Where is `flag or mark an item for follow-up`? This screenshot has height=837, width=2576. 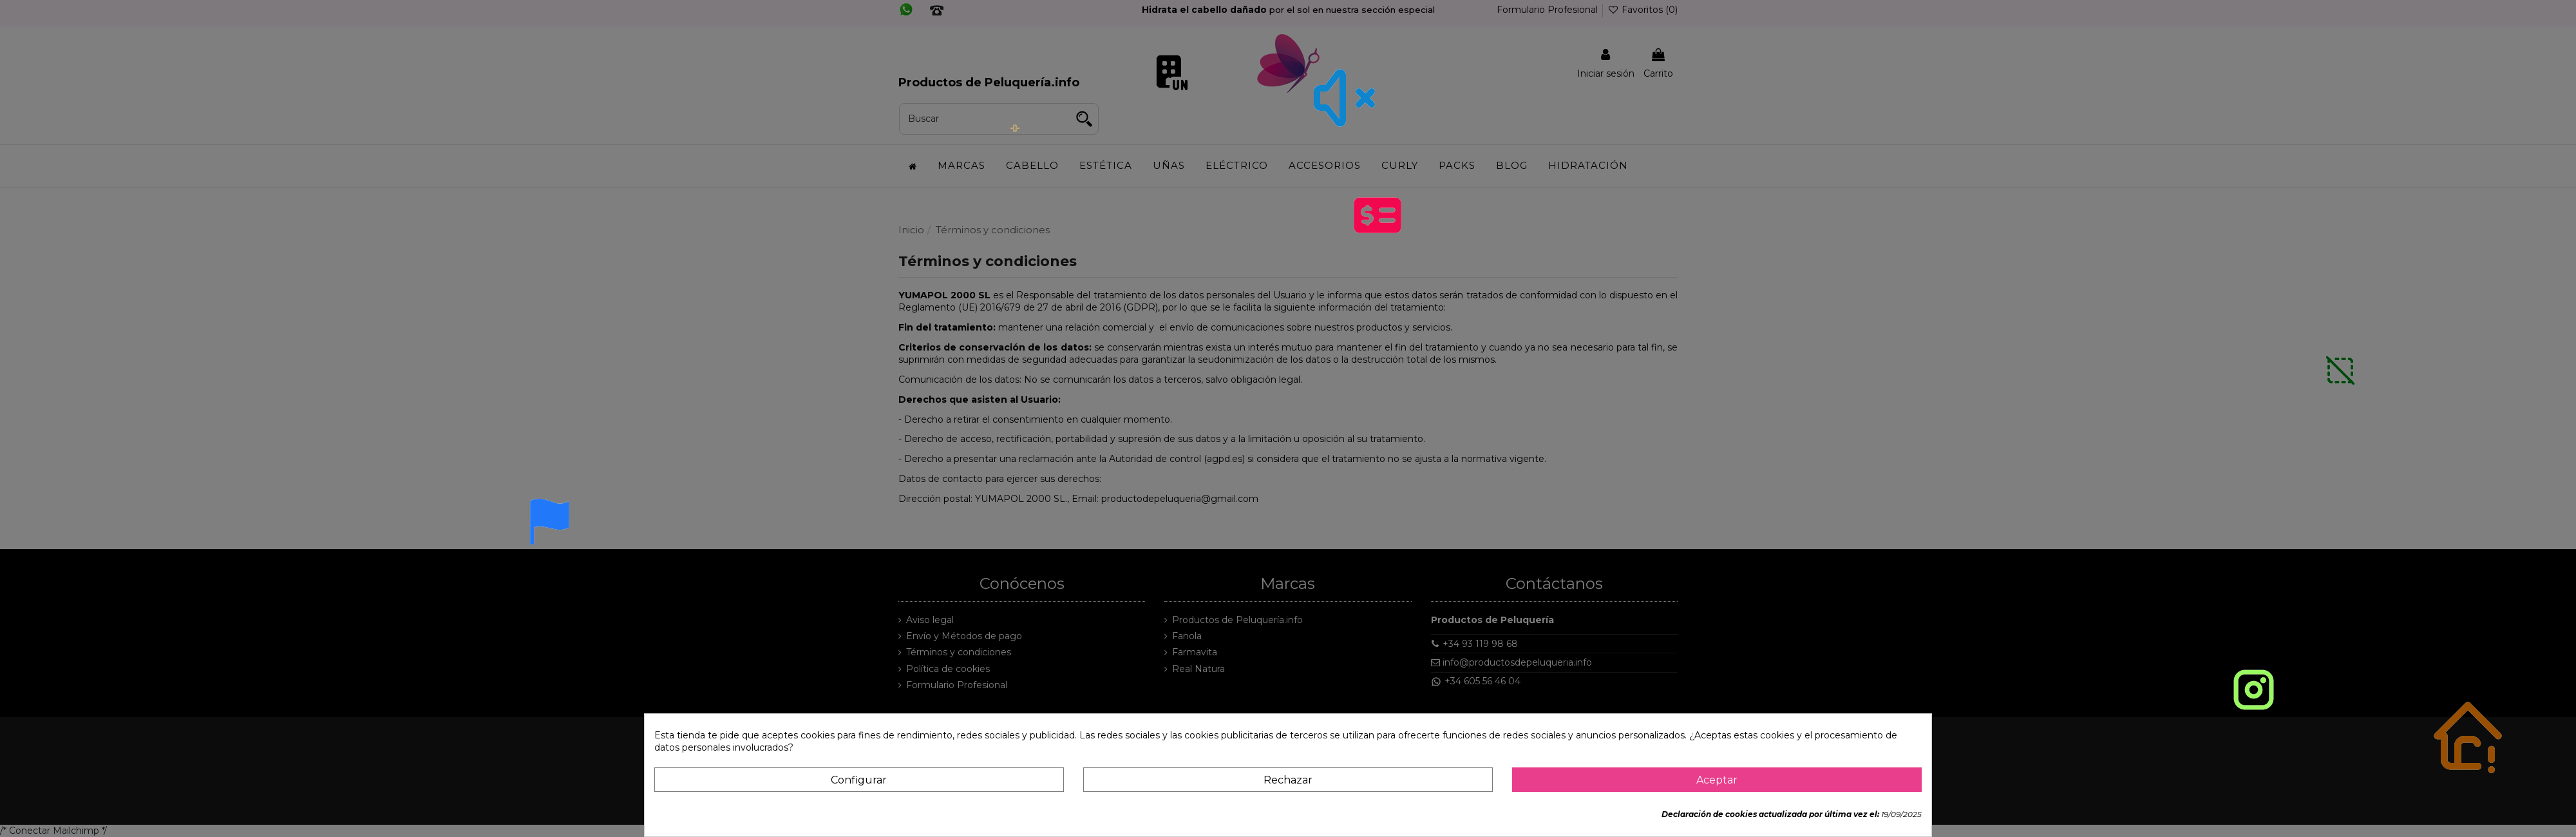 flag or mark an item for follow-up is located at coordinates (549, 521).